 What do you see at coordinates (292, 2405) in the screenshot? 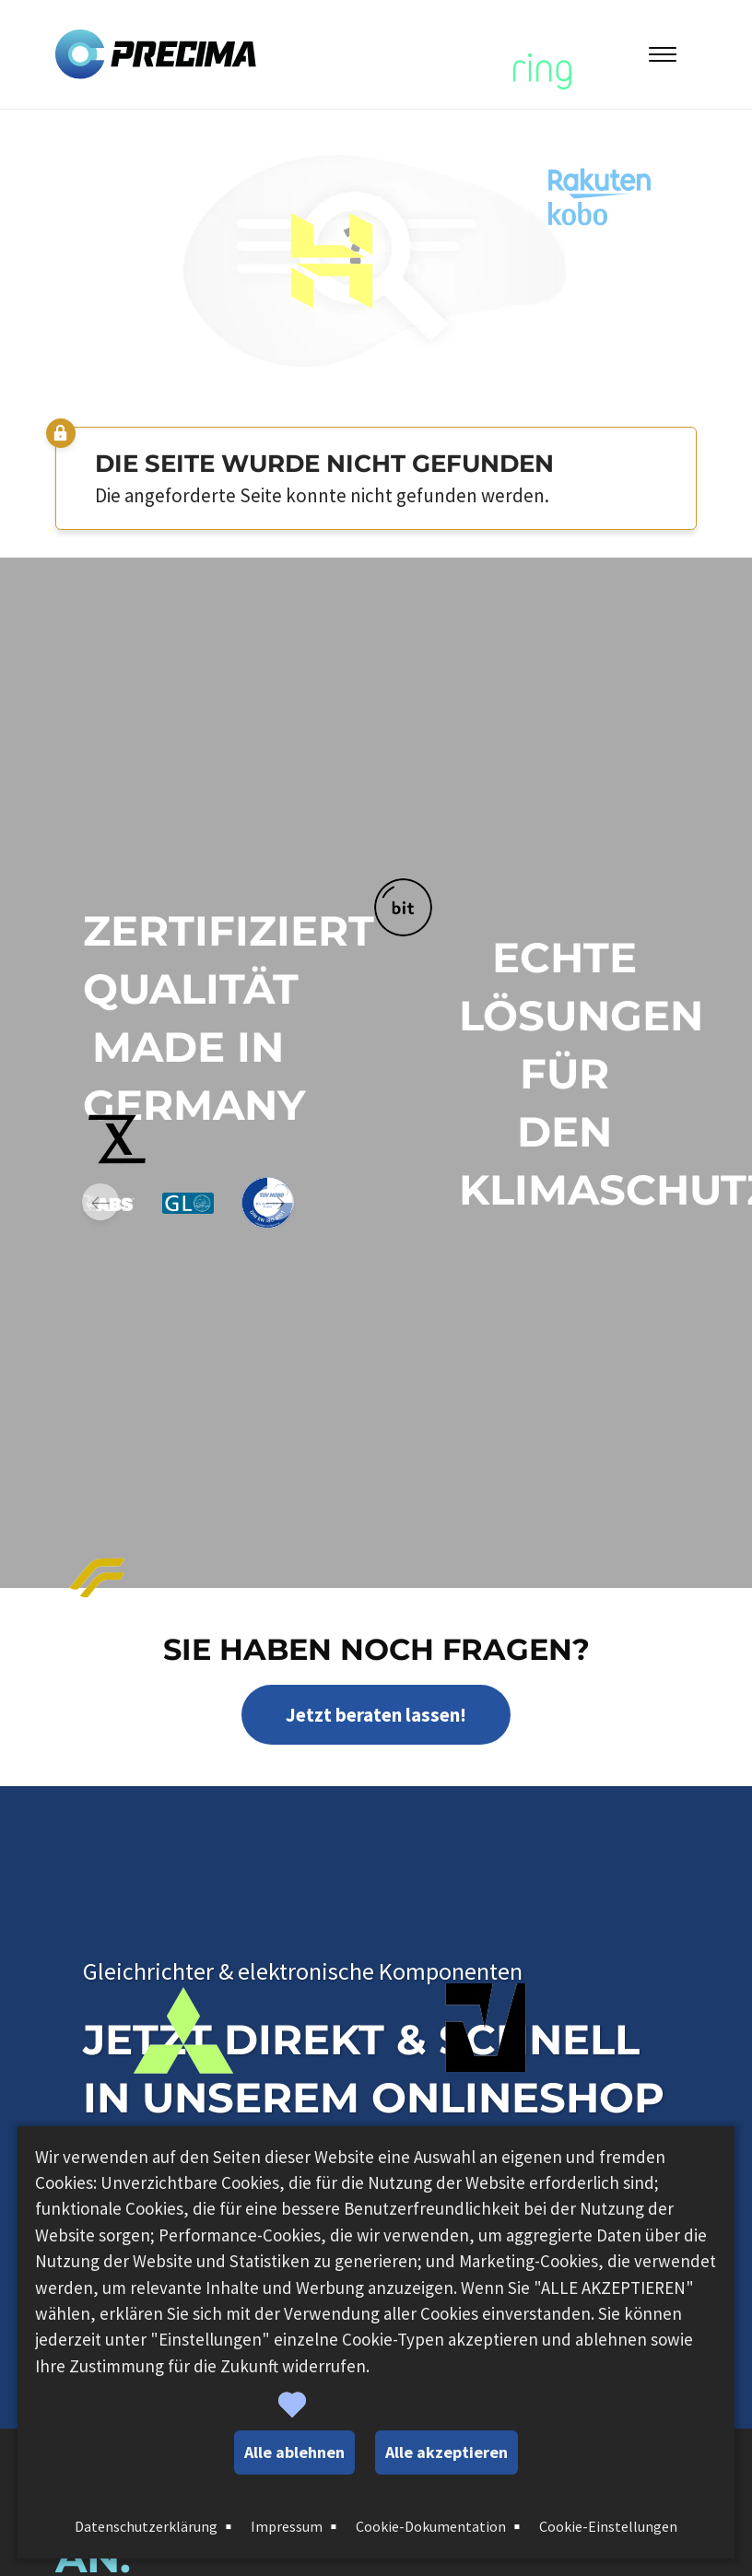
I see `add to favorites` at bounding box center [292, 2405].